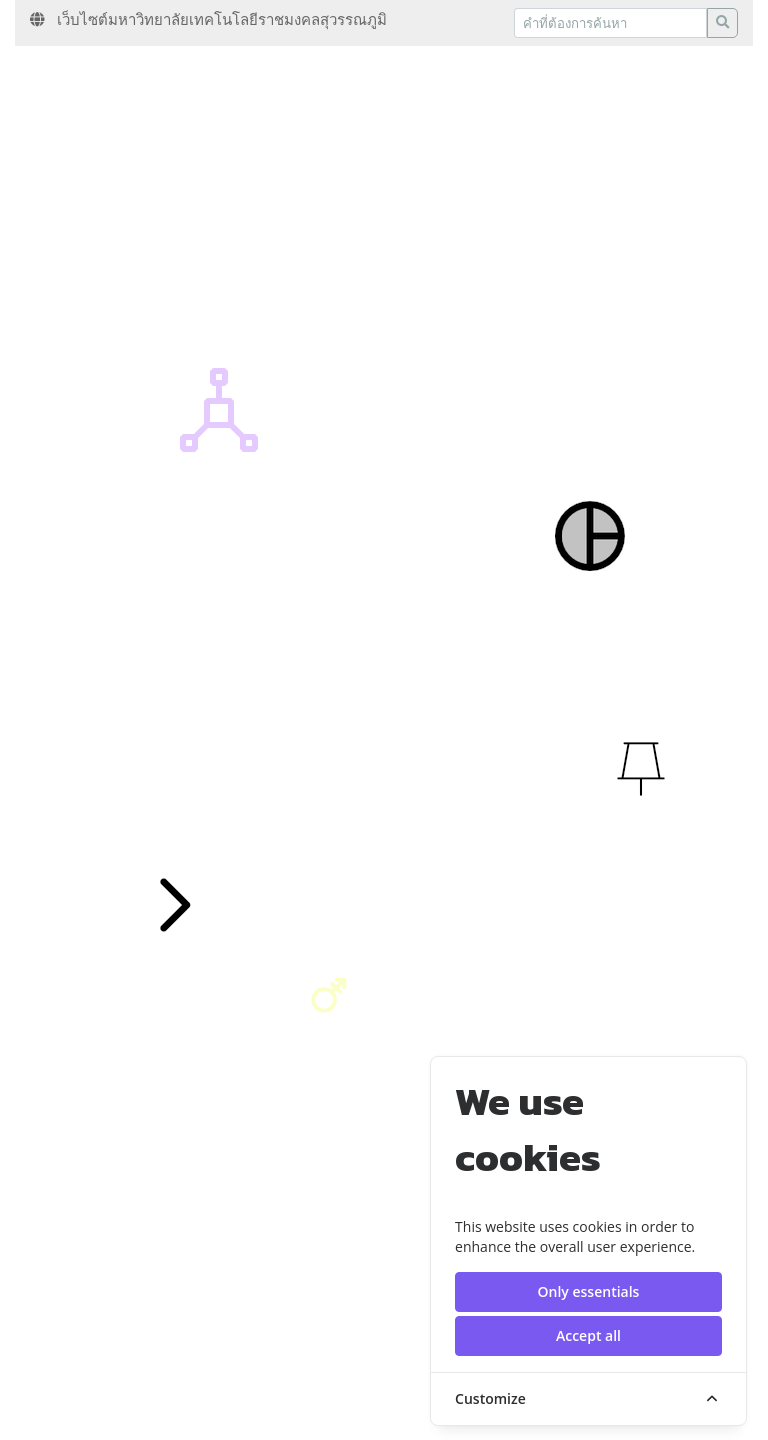  I want to click on navigate to the next item or screen, so click(173, 905).